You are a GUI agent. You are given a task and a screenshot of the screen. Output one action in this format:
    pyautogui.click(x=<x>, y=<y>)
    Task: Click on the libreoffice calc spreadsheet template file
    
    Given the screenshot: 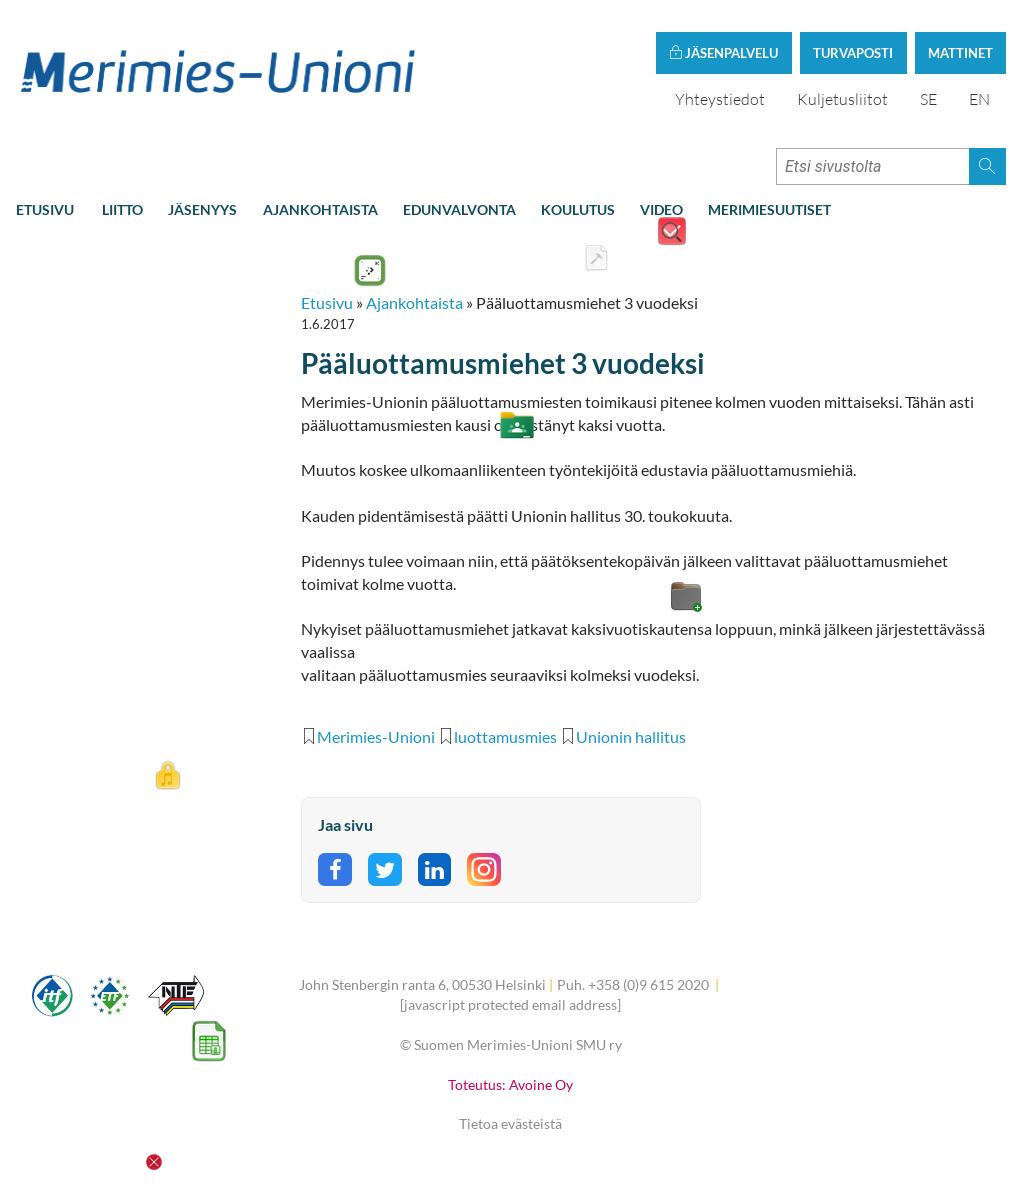 What is the action you would take?
    pyautogui.click(x=209, y=1041)
    